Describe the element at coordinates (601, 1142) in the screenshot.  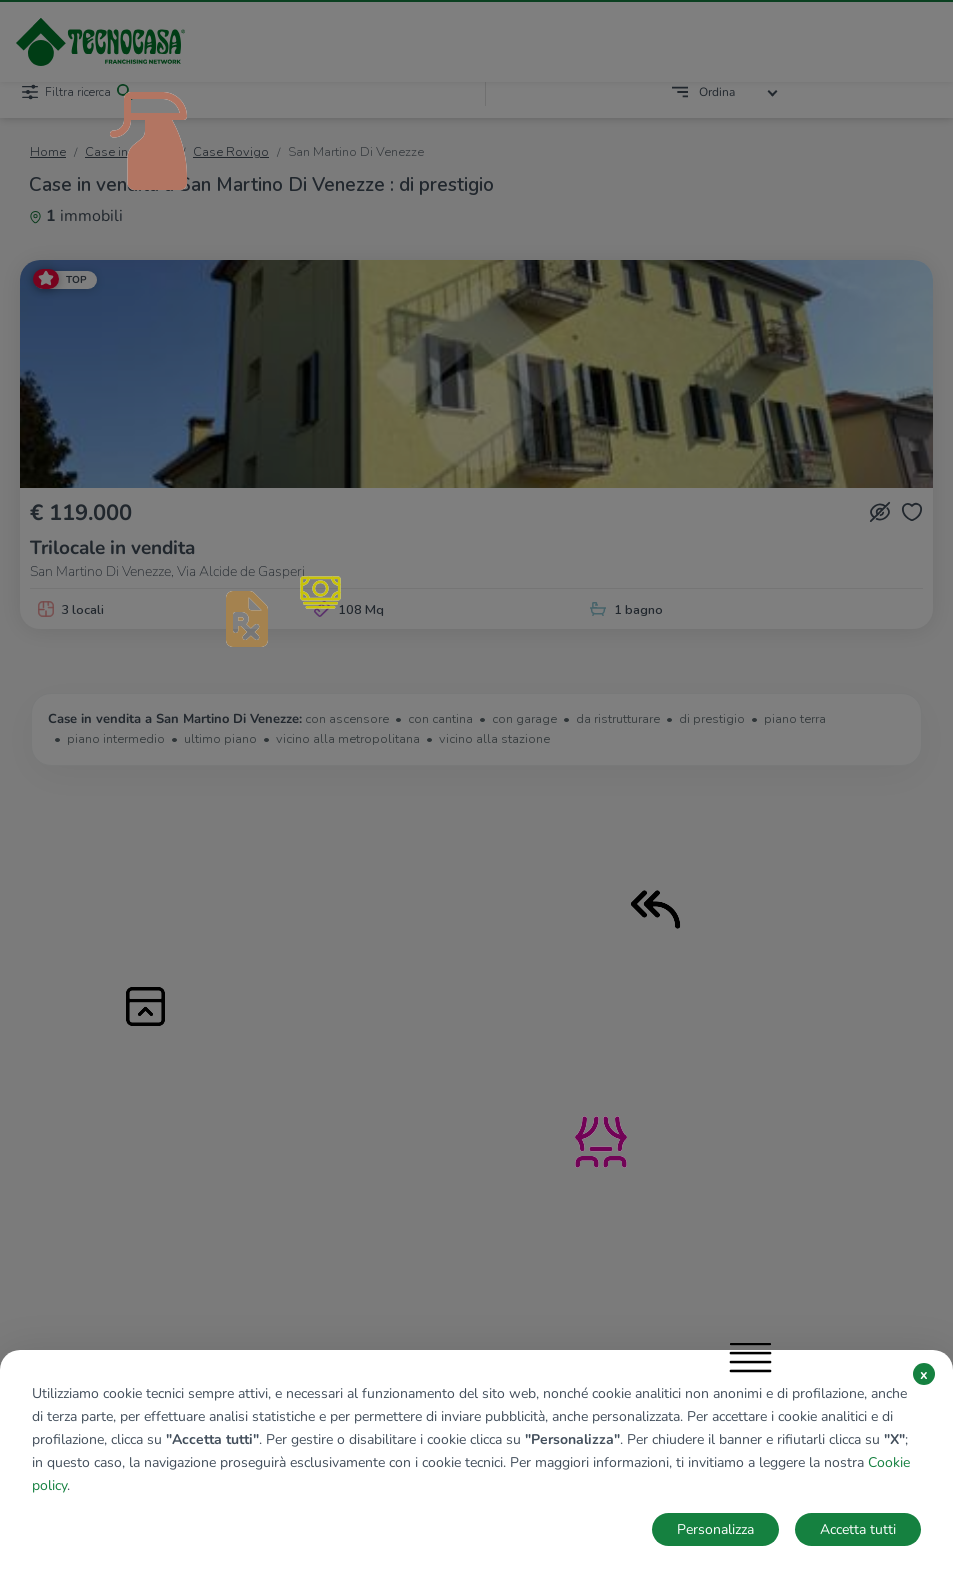
I see `access theater or cinema listings` at that location.